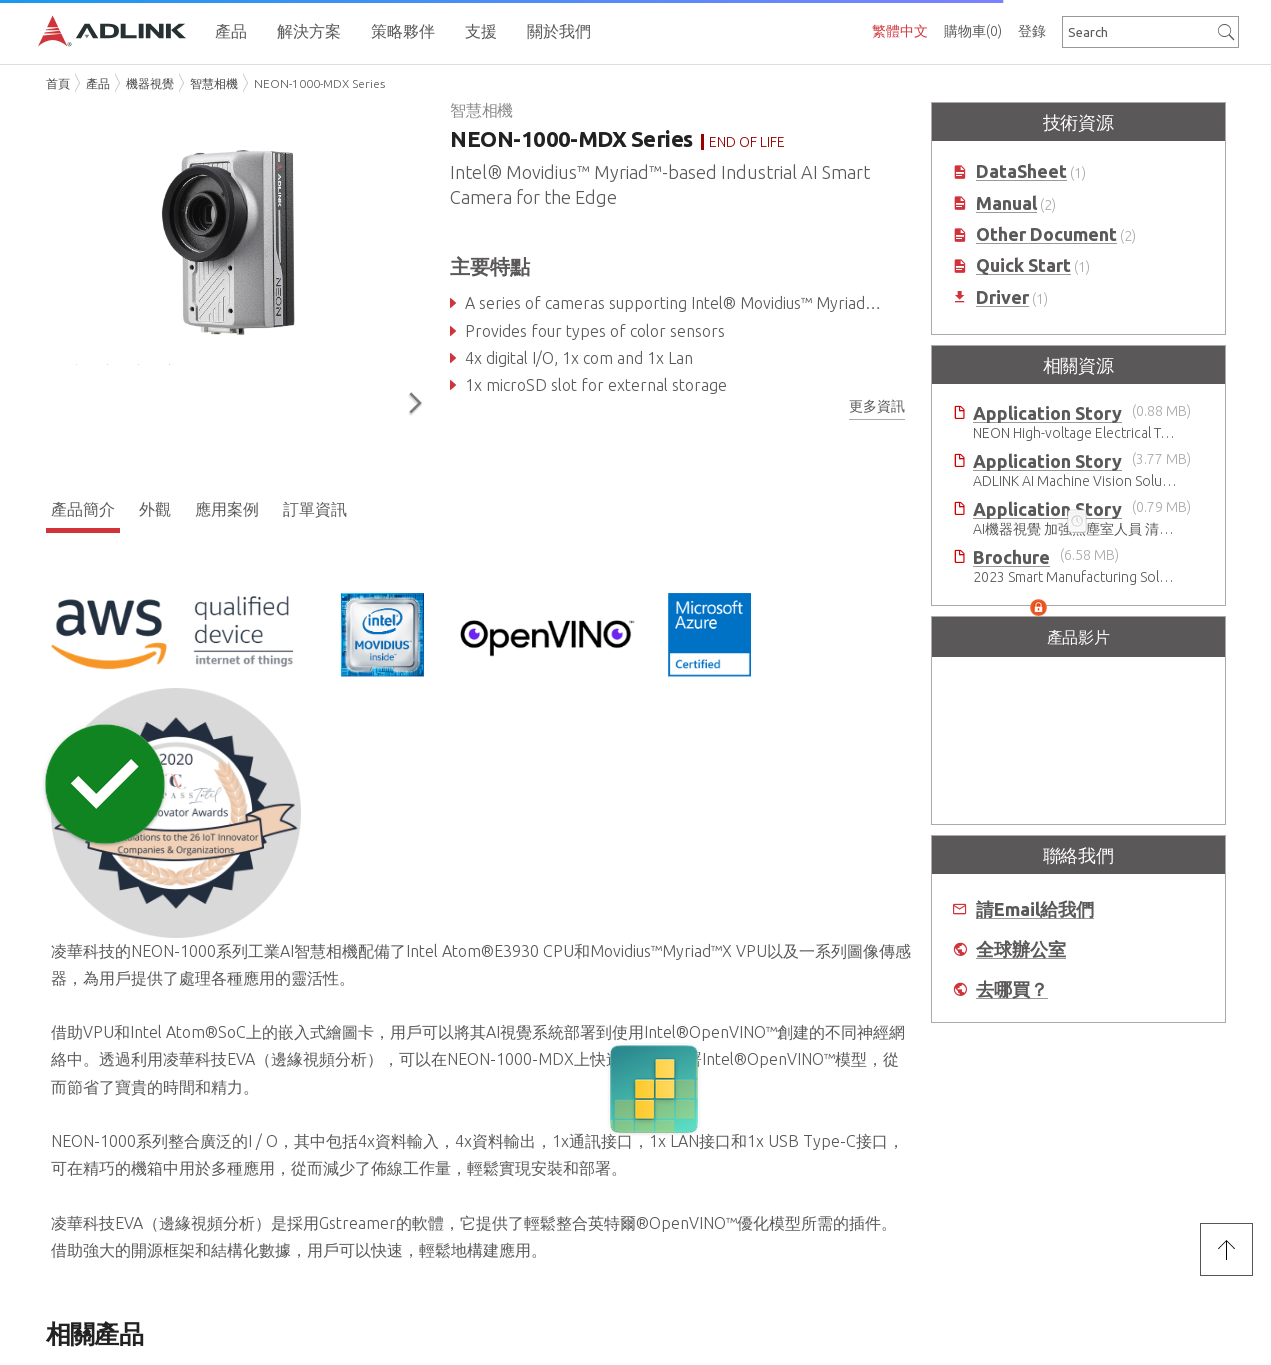  I want to click on launch quadrapassel tetris-style puzzle game, so click(654, 1089).